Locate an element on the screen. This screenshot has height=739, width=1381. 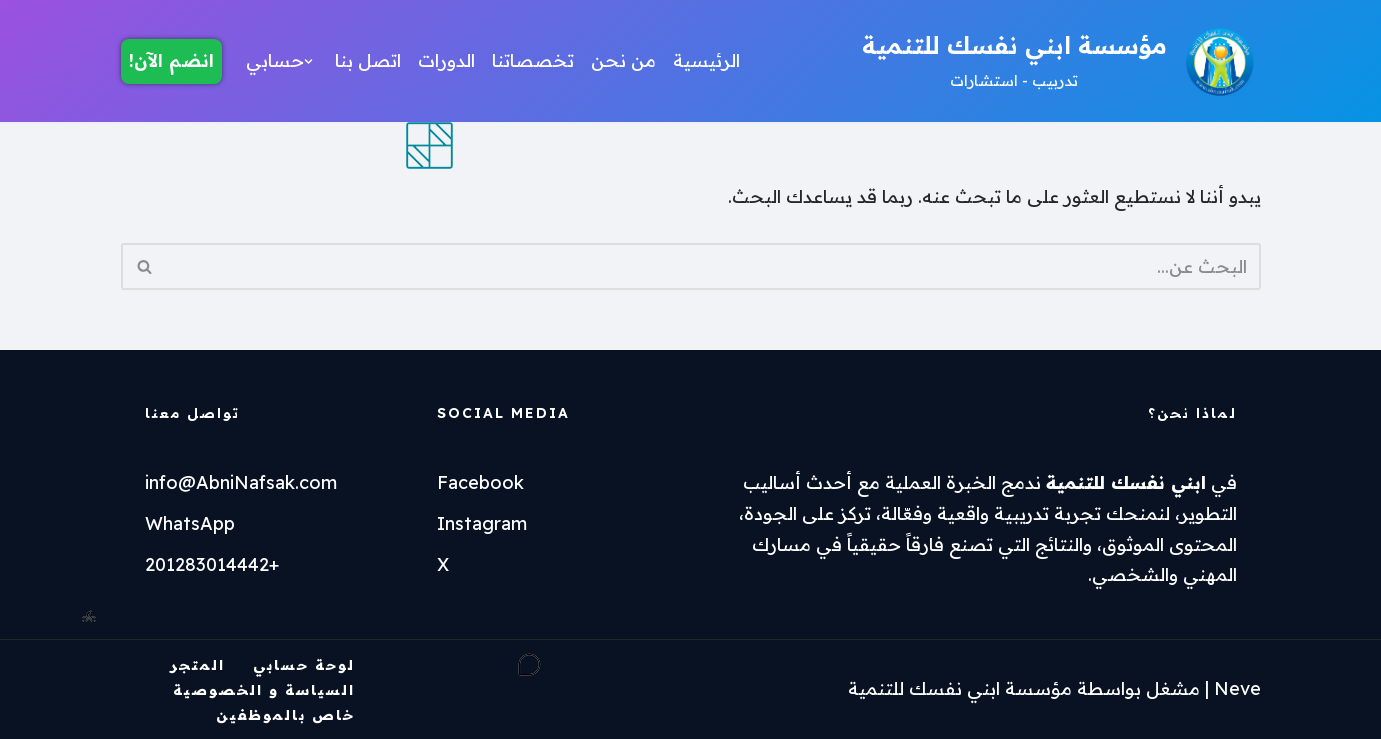
open chat or messaging is located at coordinates (529, 665).